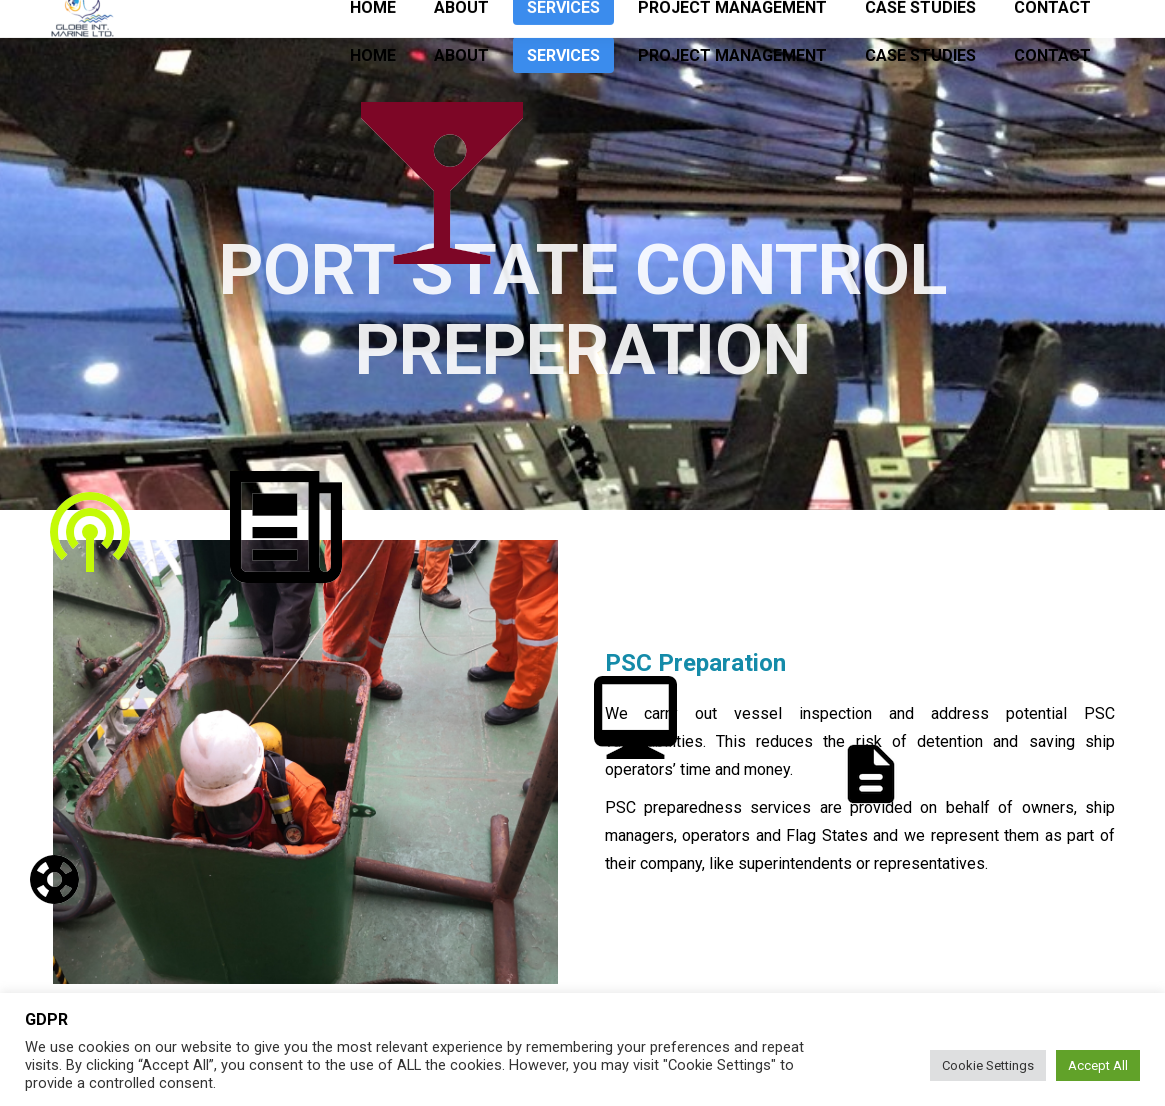  Describe the element at coordinates (54, 879) in the screenshot. I see `access help or support` at that location.